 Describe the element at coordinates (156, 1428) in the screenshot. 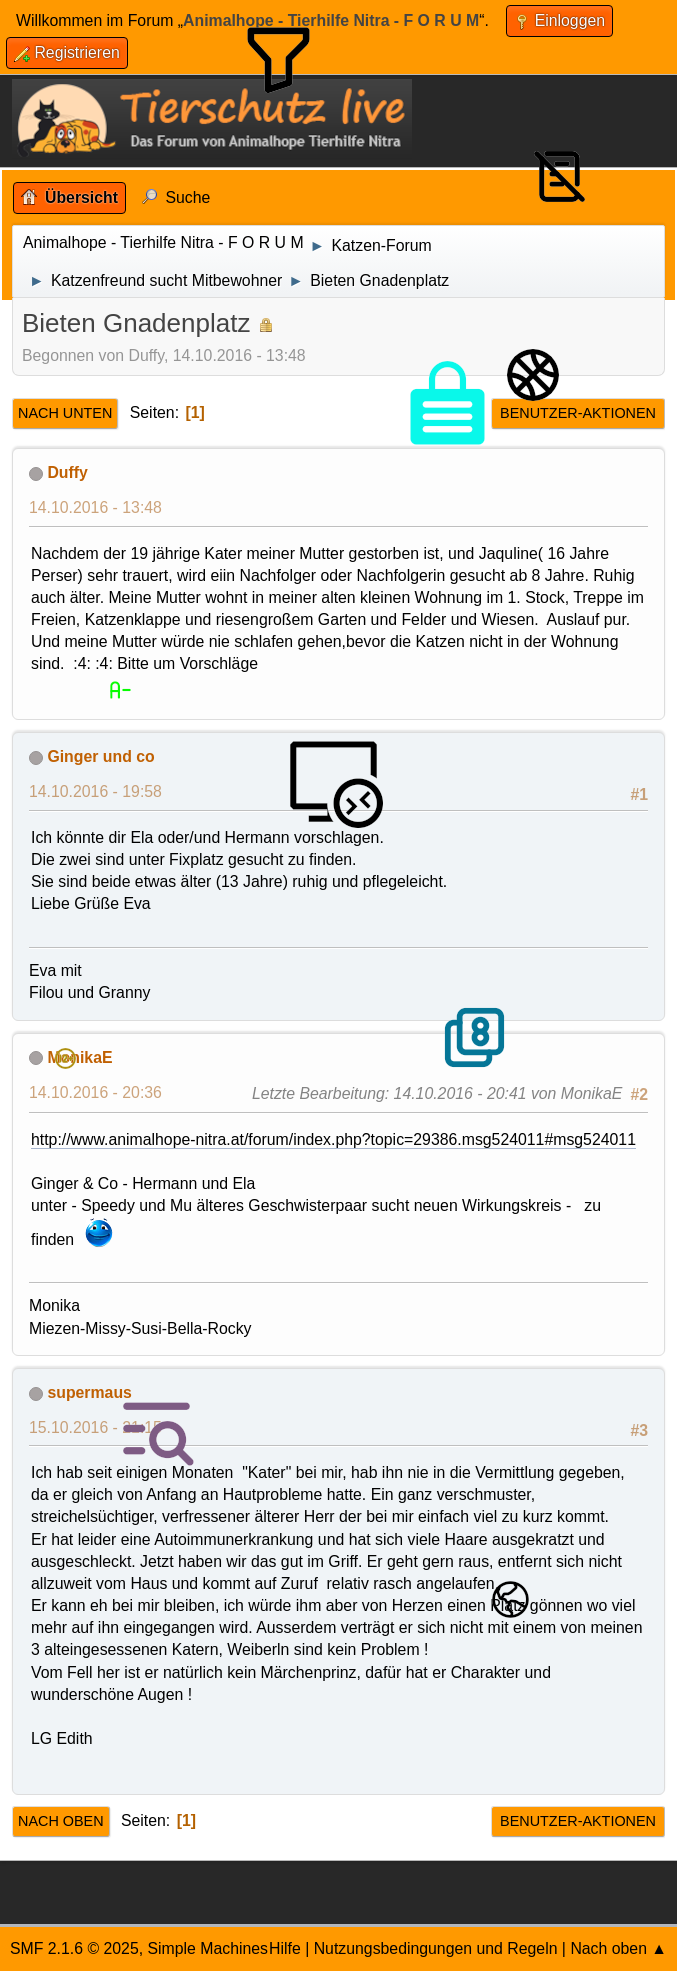

I see `search within a list or document` at that location.